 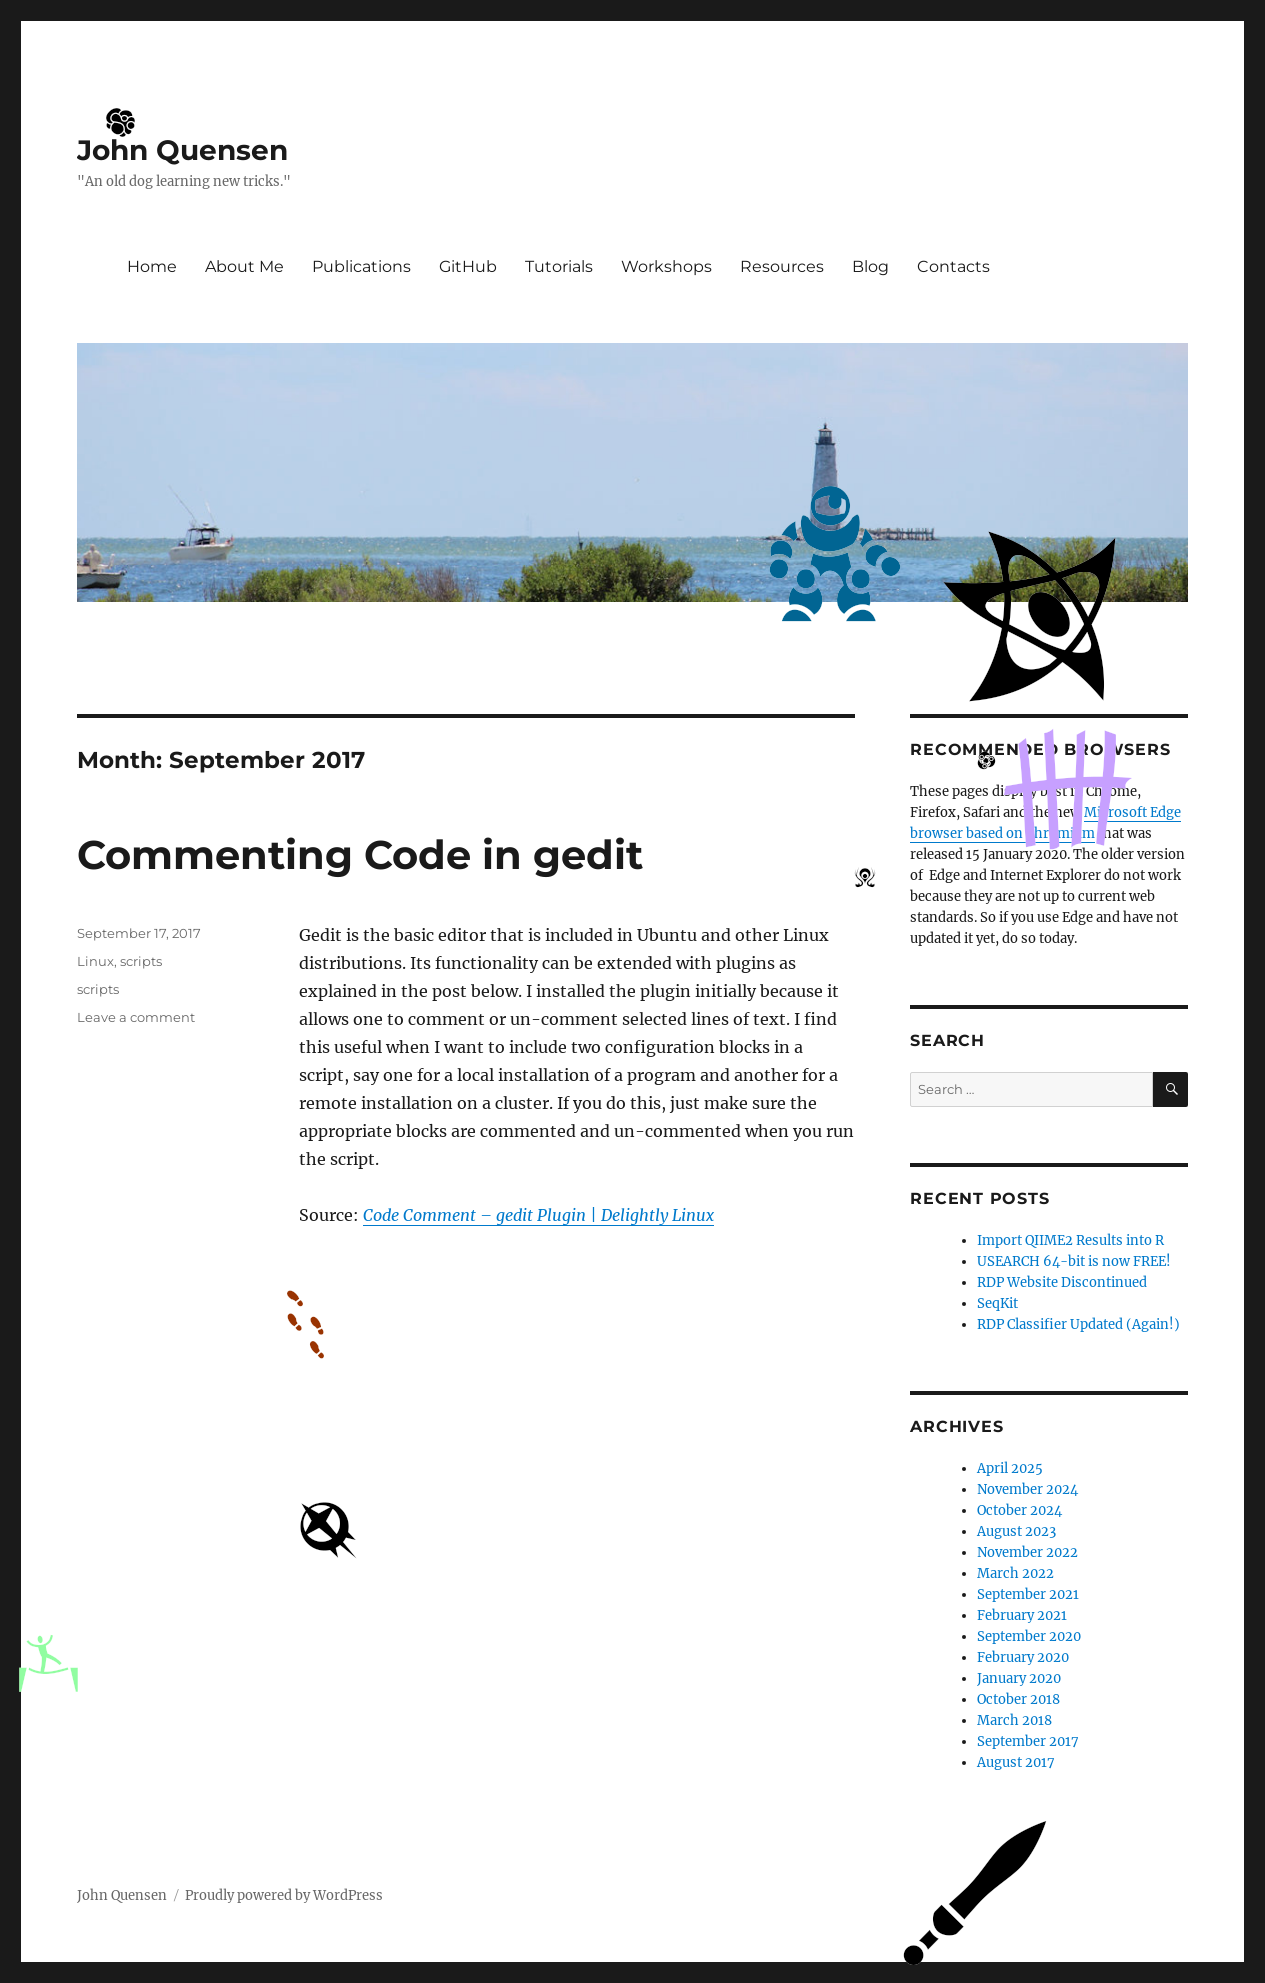 I want to click on represents balance or harmony in gameplay, so click(x=986, y=760).